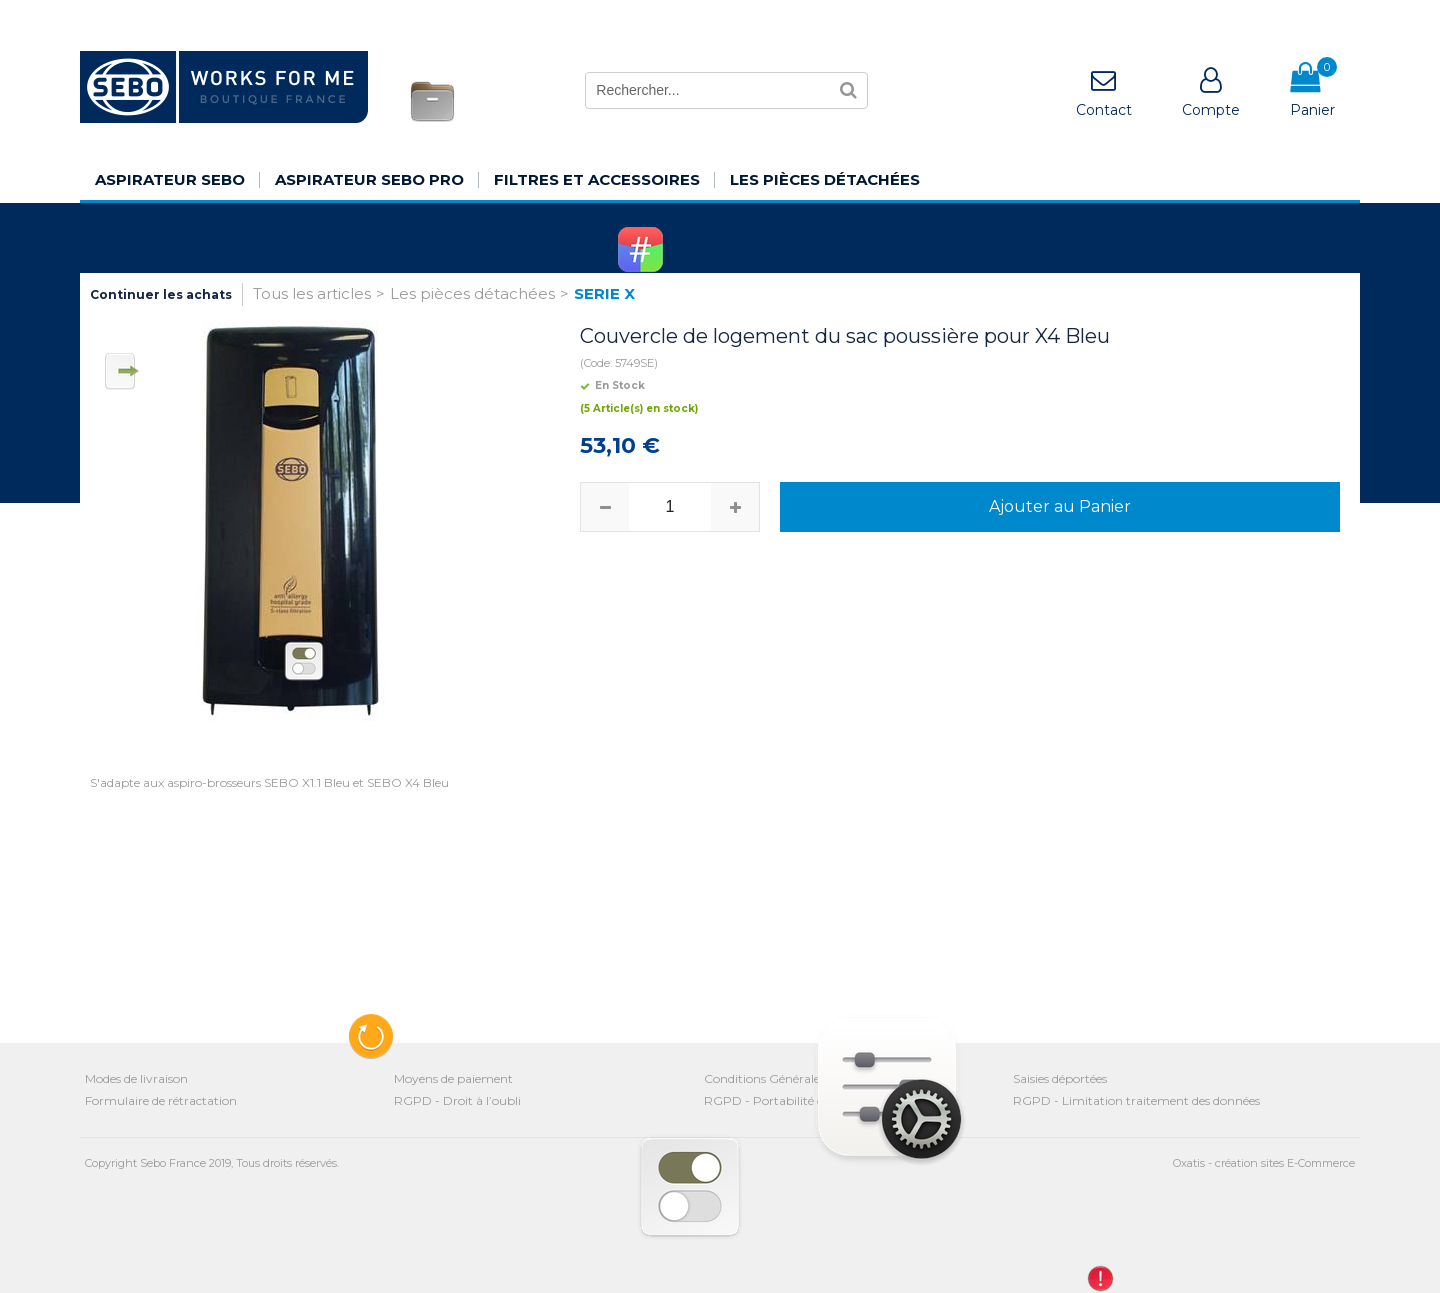 Image resolution: width=1440 pixels, height=1293 pixels. Describe the element at coordinates (120, 371) in the screenshot. I see `export document to another location` at that location.